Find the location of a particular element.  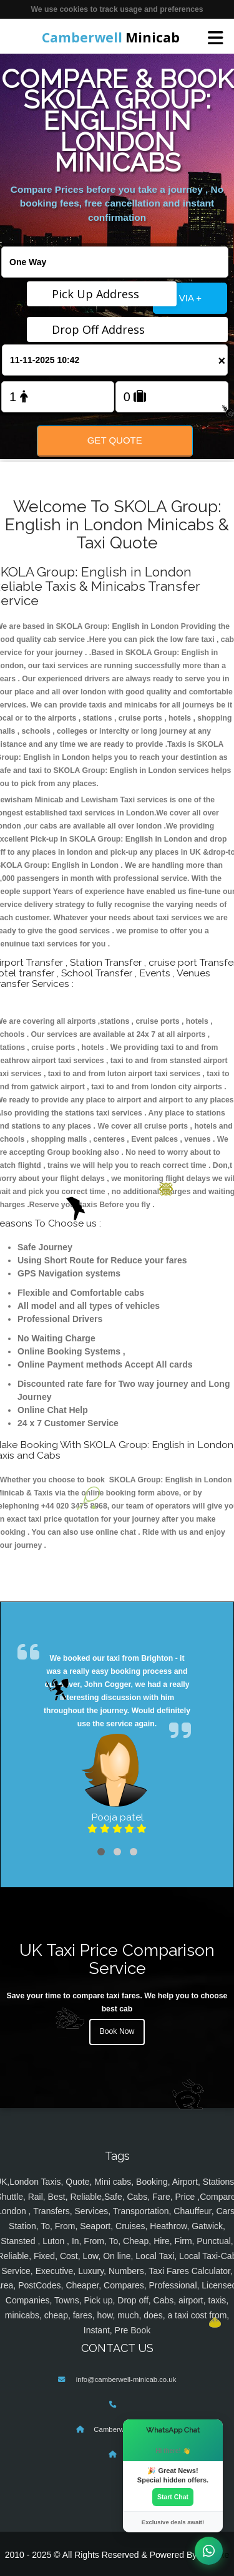

aztec eagle symbol or cultural icon is located at coordinates (70, 2018).